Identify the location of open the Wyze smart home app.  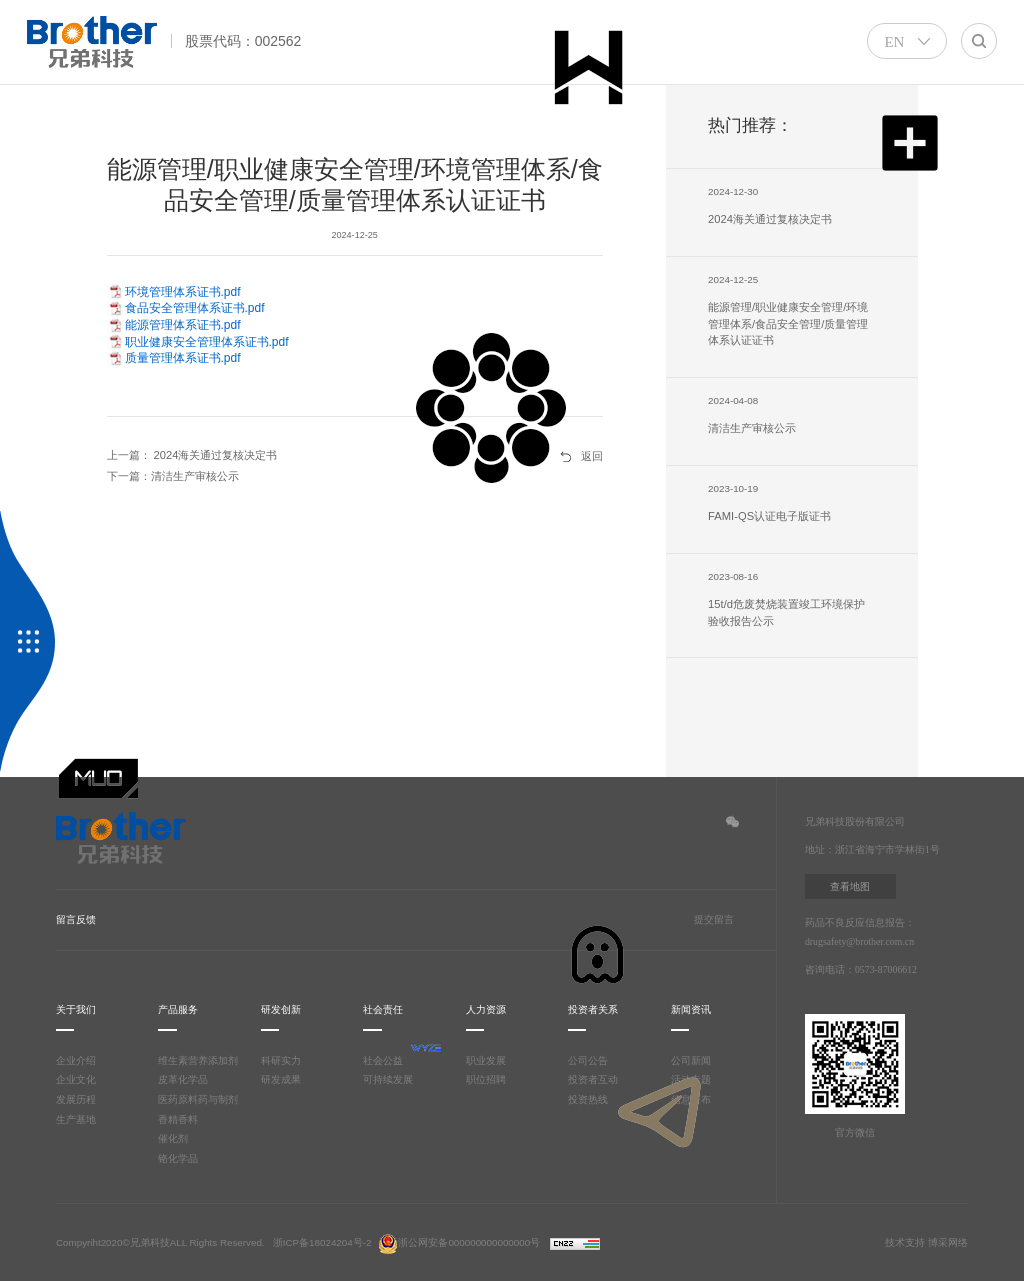
(426, 1048).